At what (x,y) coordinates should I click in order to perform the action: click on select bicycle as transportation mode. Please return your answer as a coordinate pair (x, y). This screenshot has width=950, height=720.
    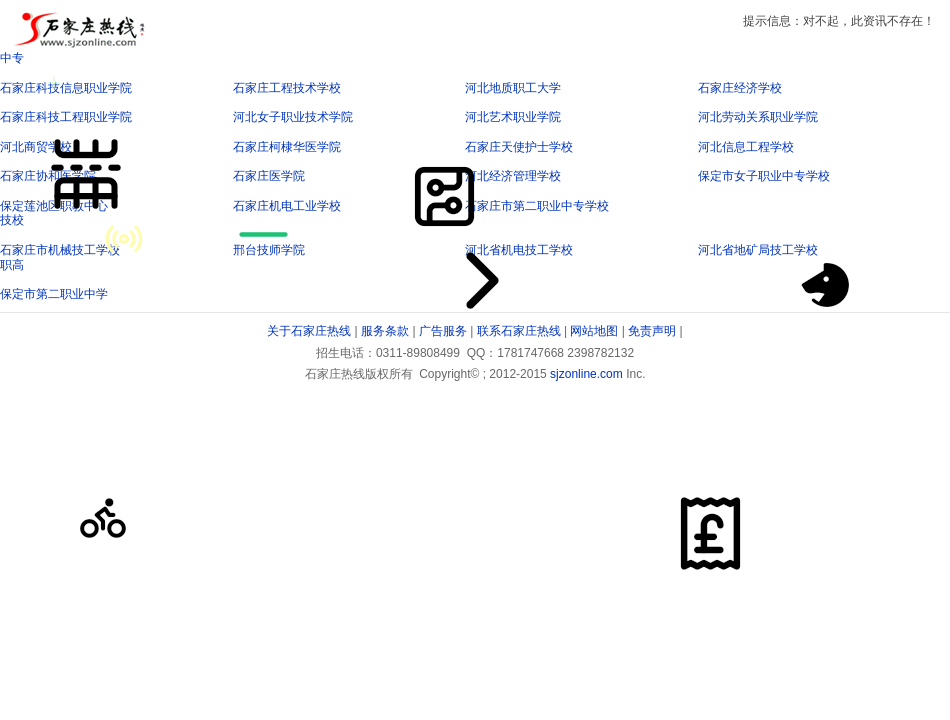
    Looking at the image, I should click on (103, 517).